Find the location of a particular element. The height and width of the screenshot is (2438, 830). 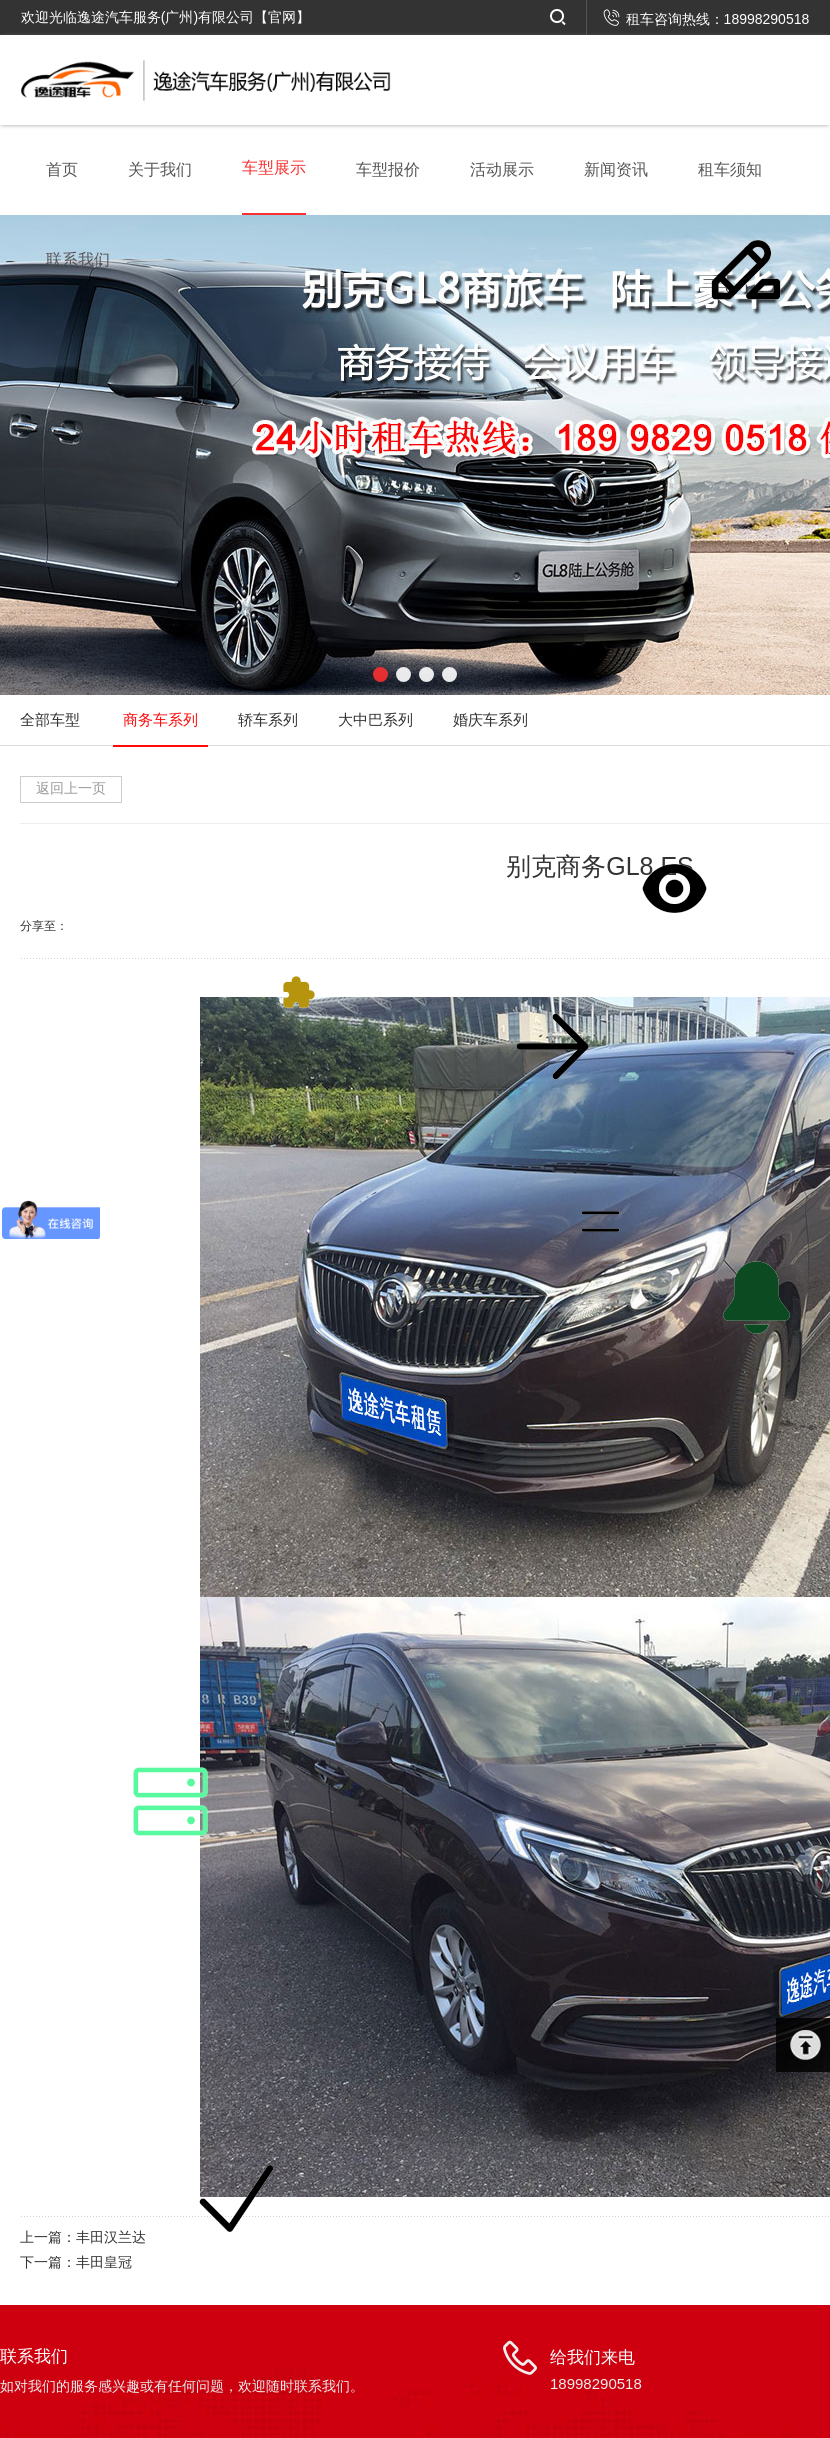

access browser extensions or add-ons is located at coordinates (299, 992).